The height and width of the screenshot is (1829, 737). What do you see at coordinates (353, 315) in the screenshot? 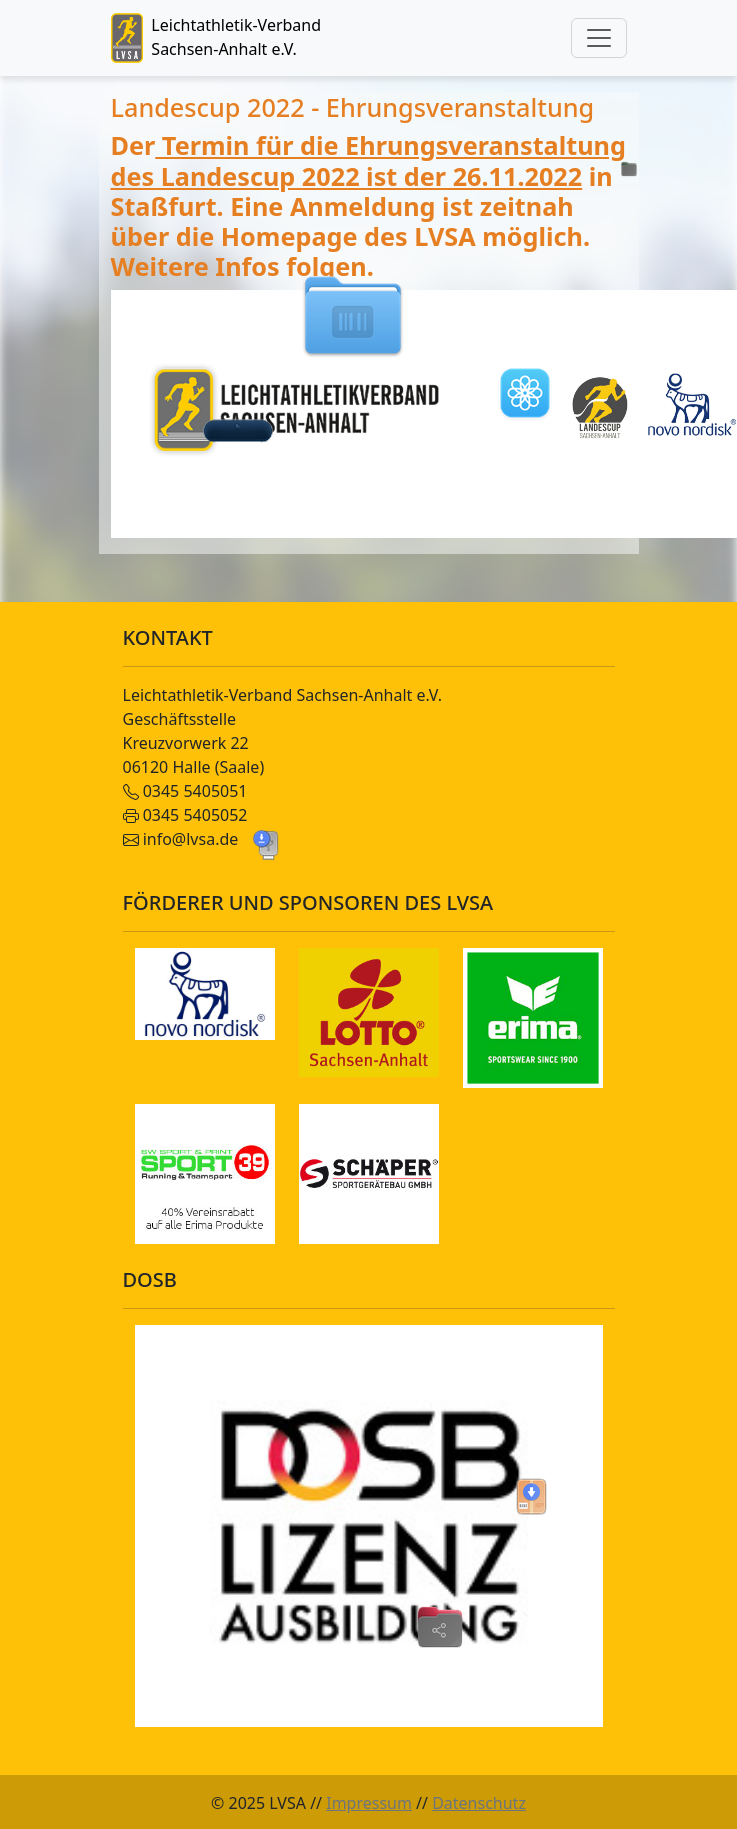
I see `open folder containing scanned OCR documents` at bounding box center [353, 315].